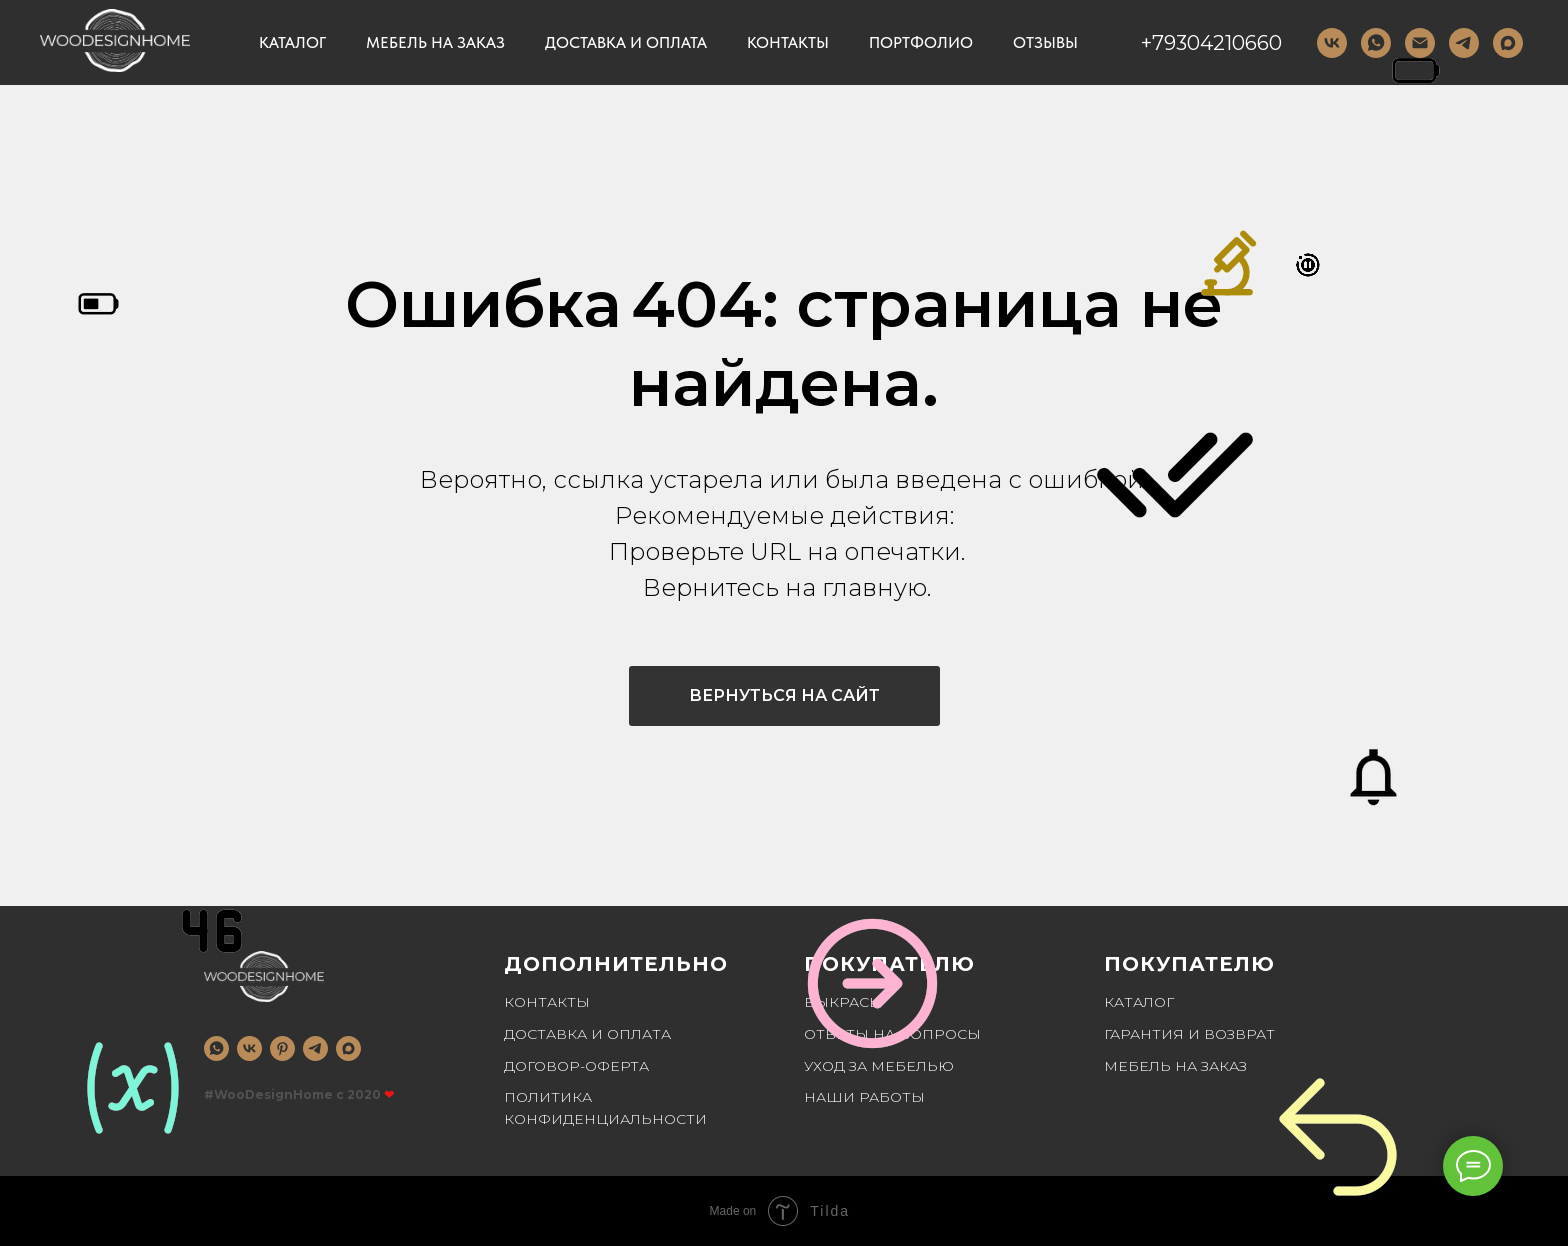 This screenshot has width=1568, height=1246. What do you see at coordinates (872, 983) in the screenshot?
I see `proceed to the next step` at bounding box center [872, 983].